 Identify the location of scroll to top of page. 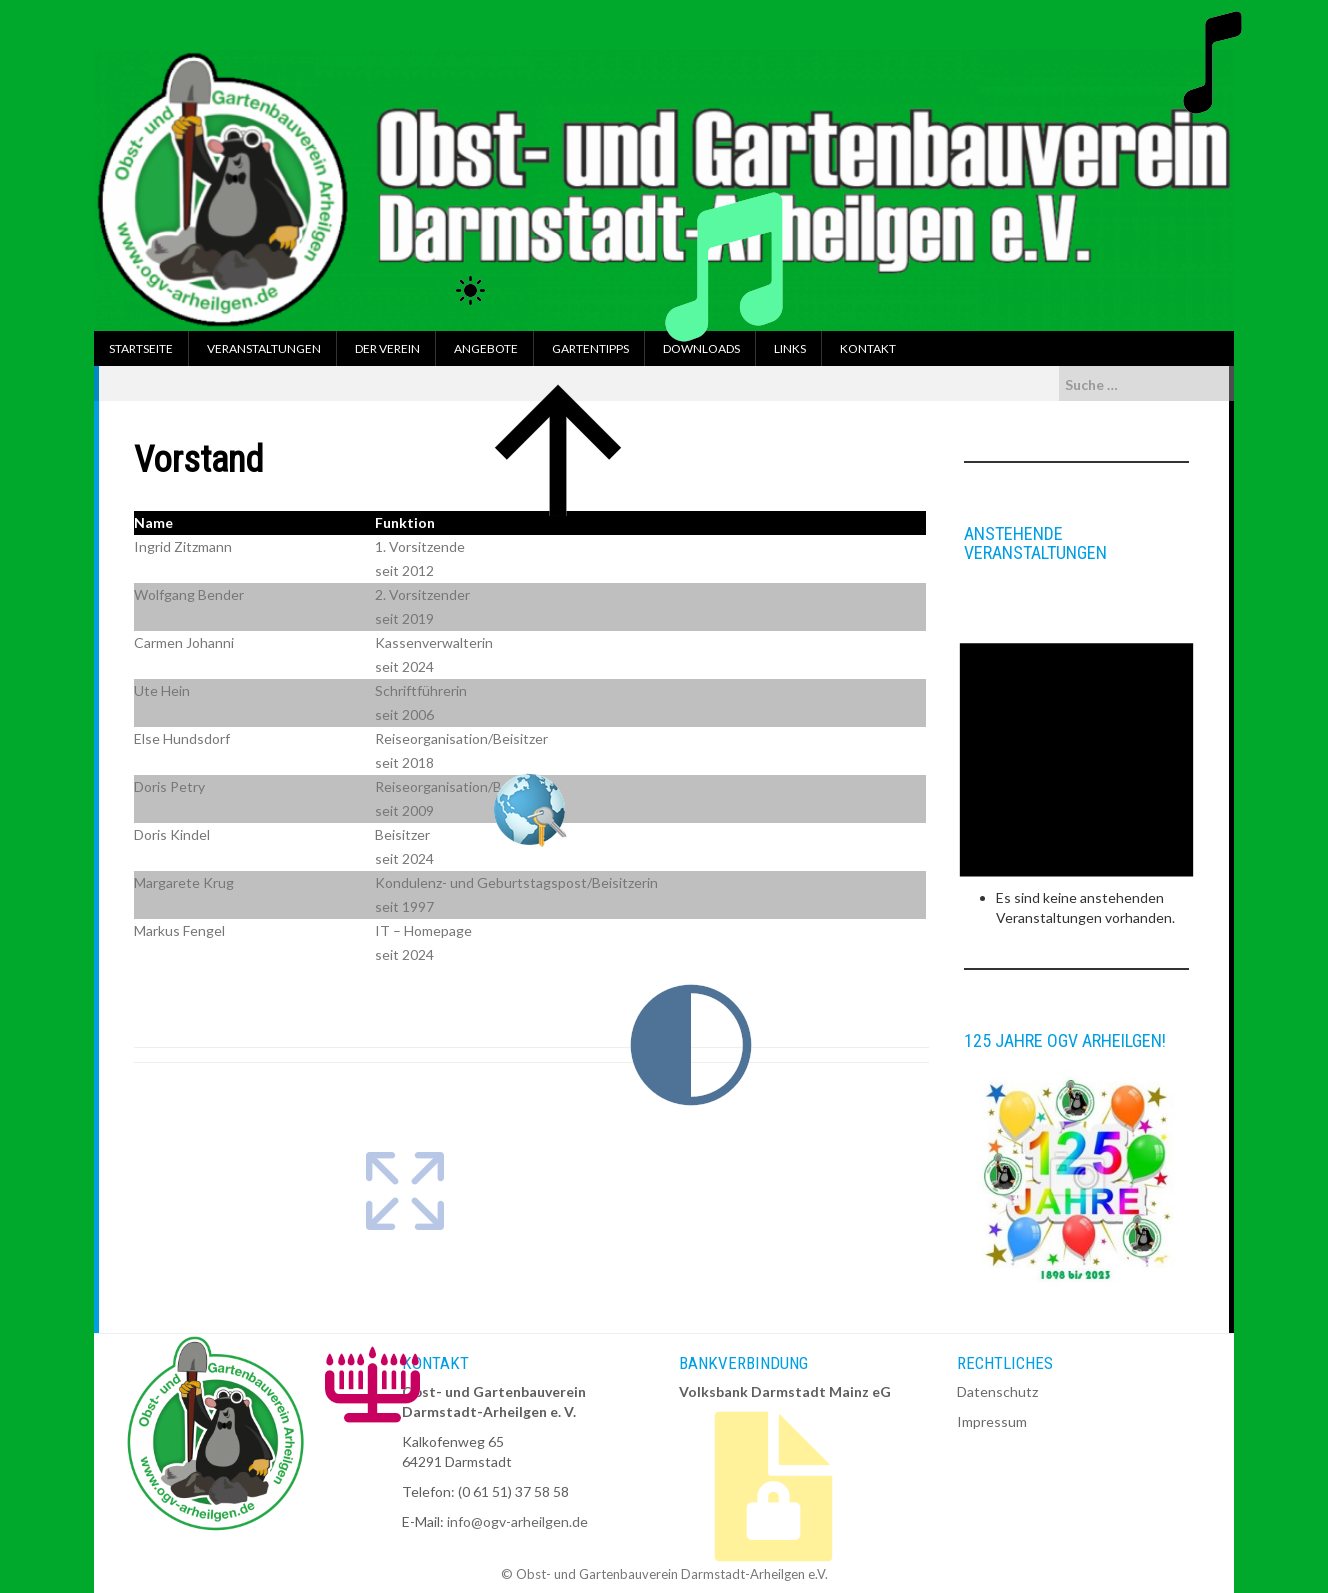
(558, 452).